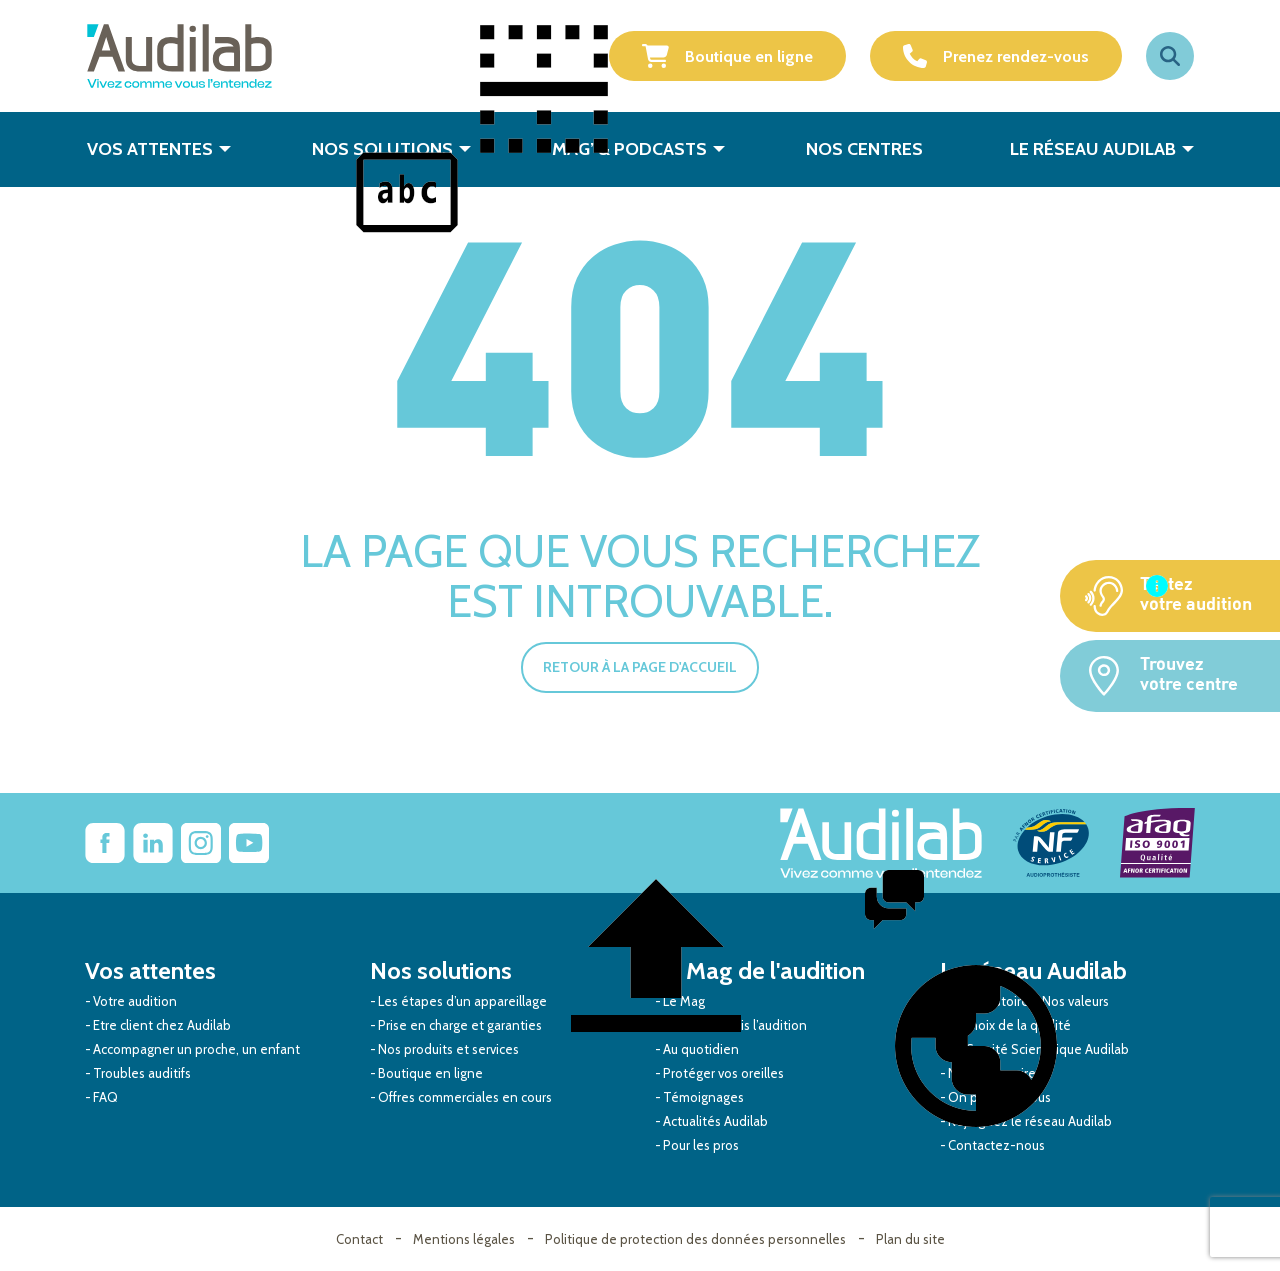 Image resolution: width=1280 pixels, height=1271 pixels. I want to click on add horizontal border to selected cells, so click(544, 89).